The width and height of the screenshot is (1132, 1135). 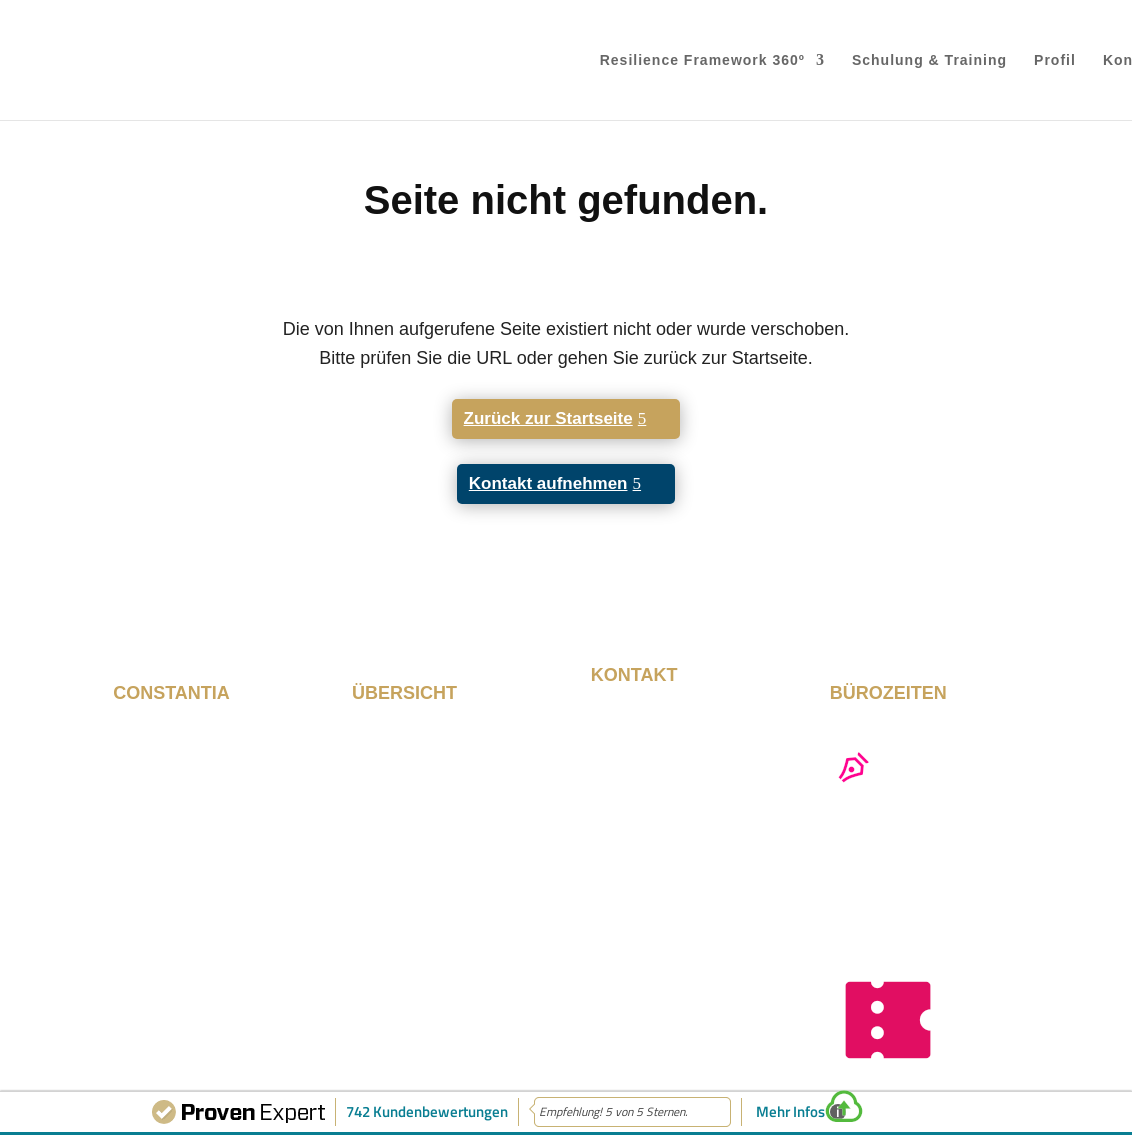 I want to click on access drawing or illustration tools, so click(x=852, y=768).